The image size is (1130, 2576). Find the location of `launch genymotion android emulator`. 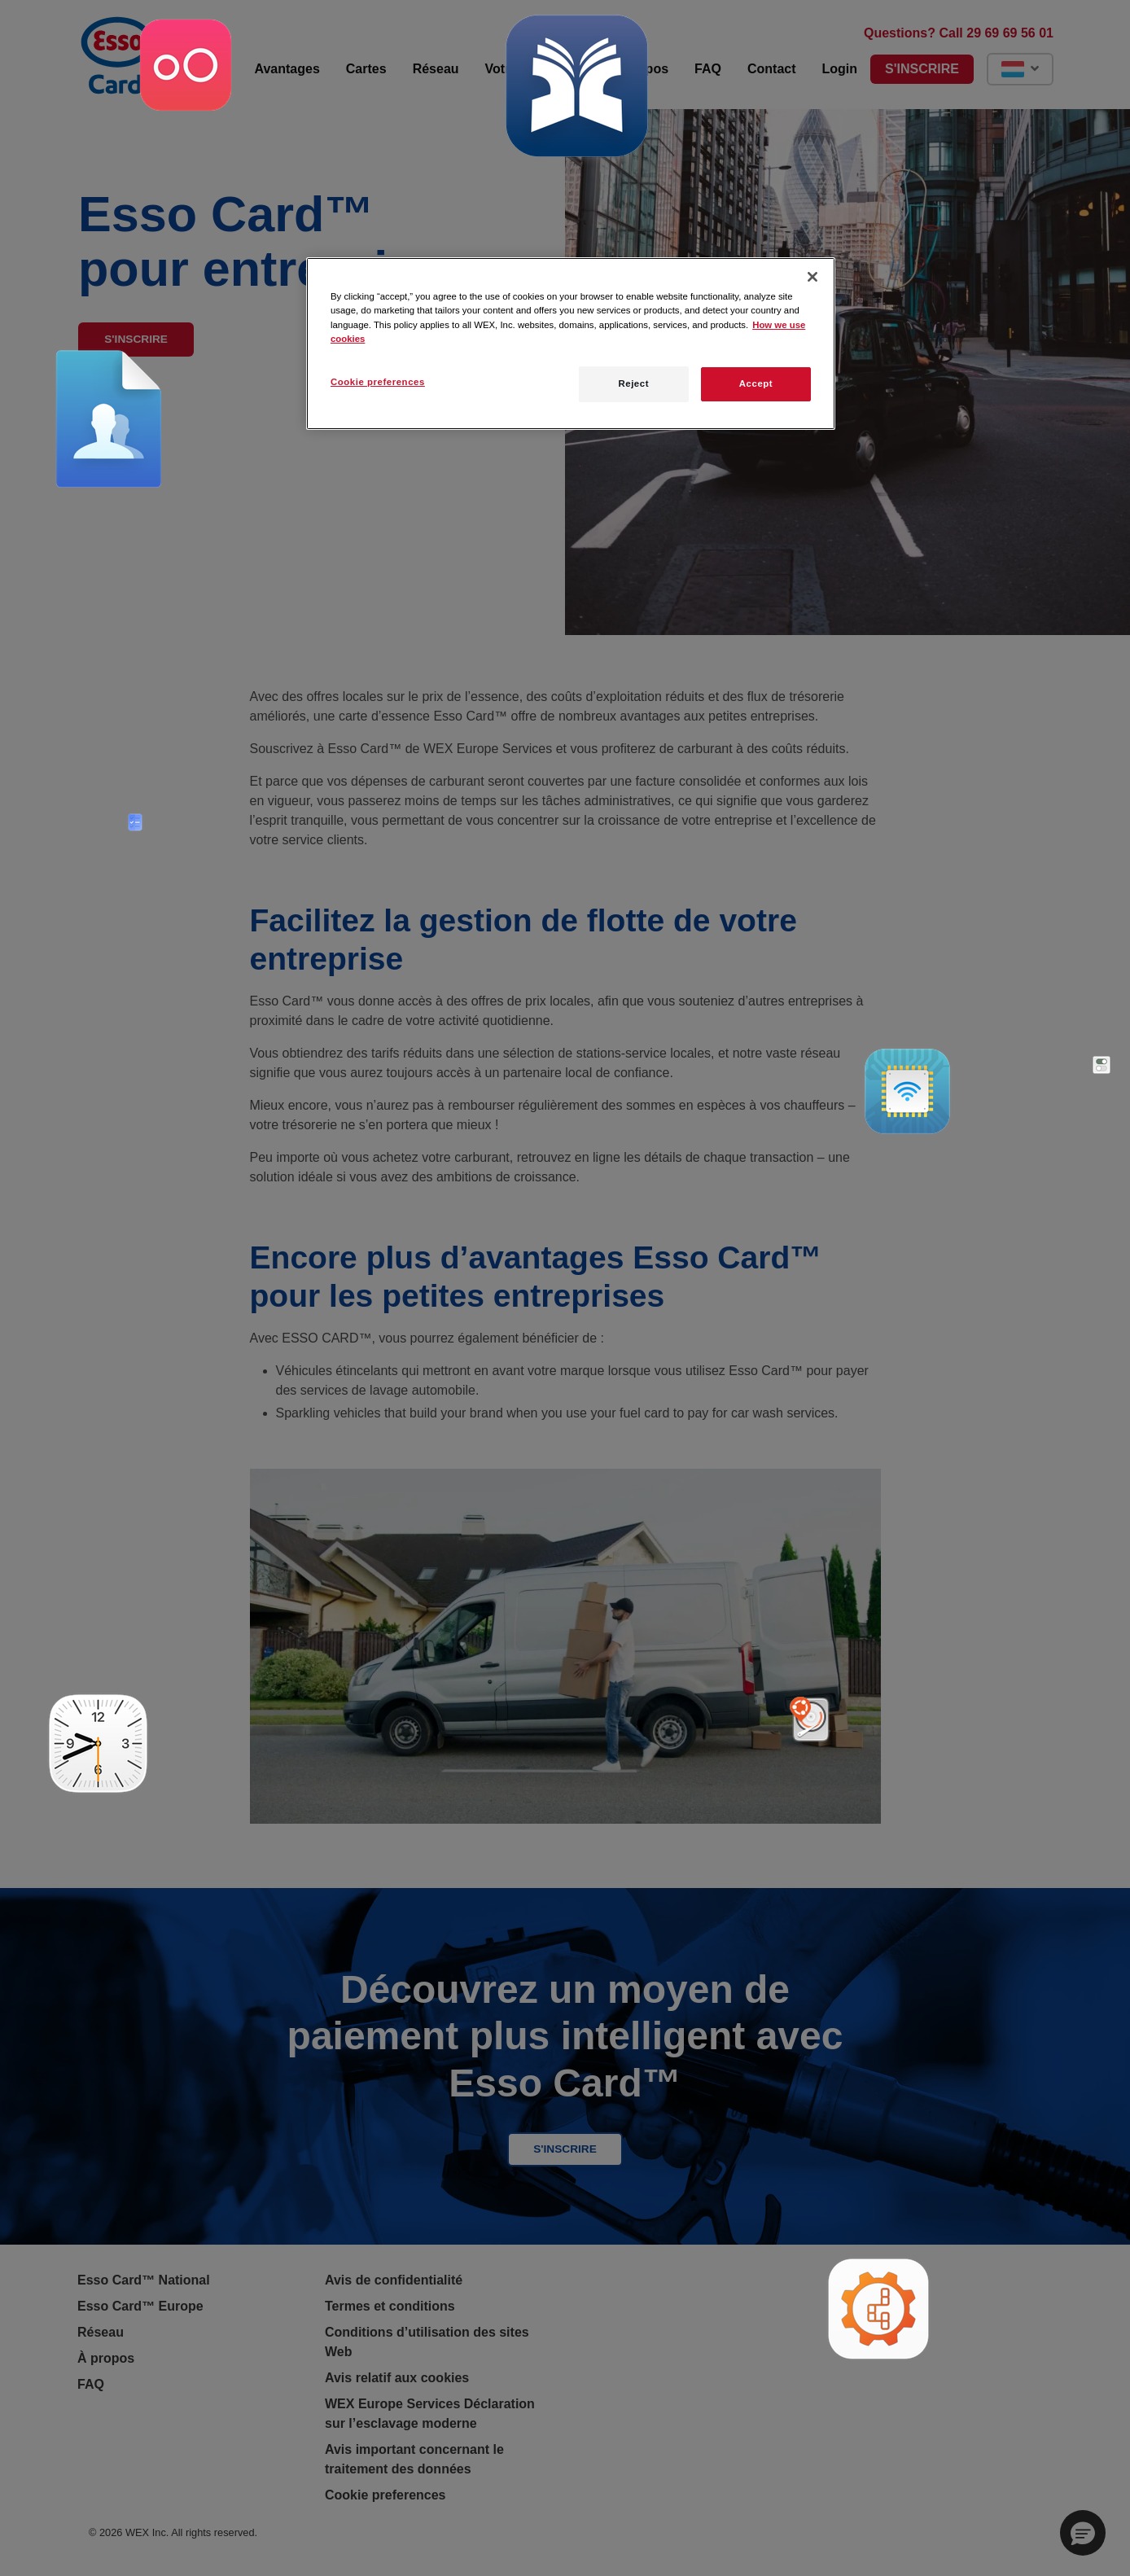

launch genymotion android emulator is located at coordinates (186, 65).